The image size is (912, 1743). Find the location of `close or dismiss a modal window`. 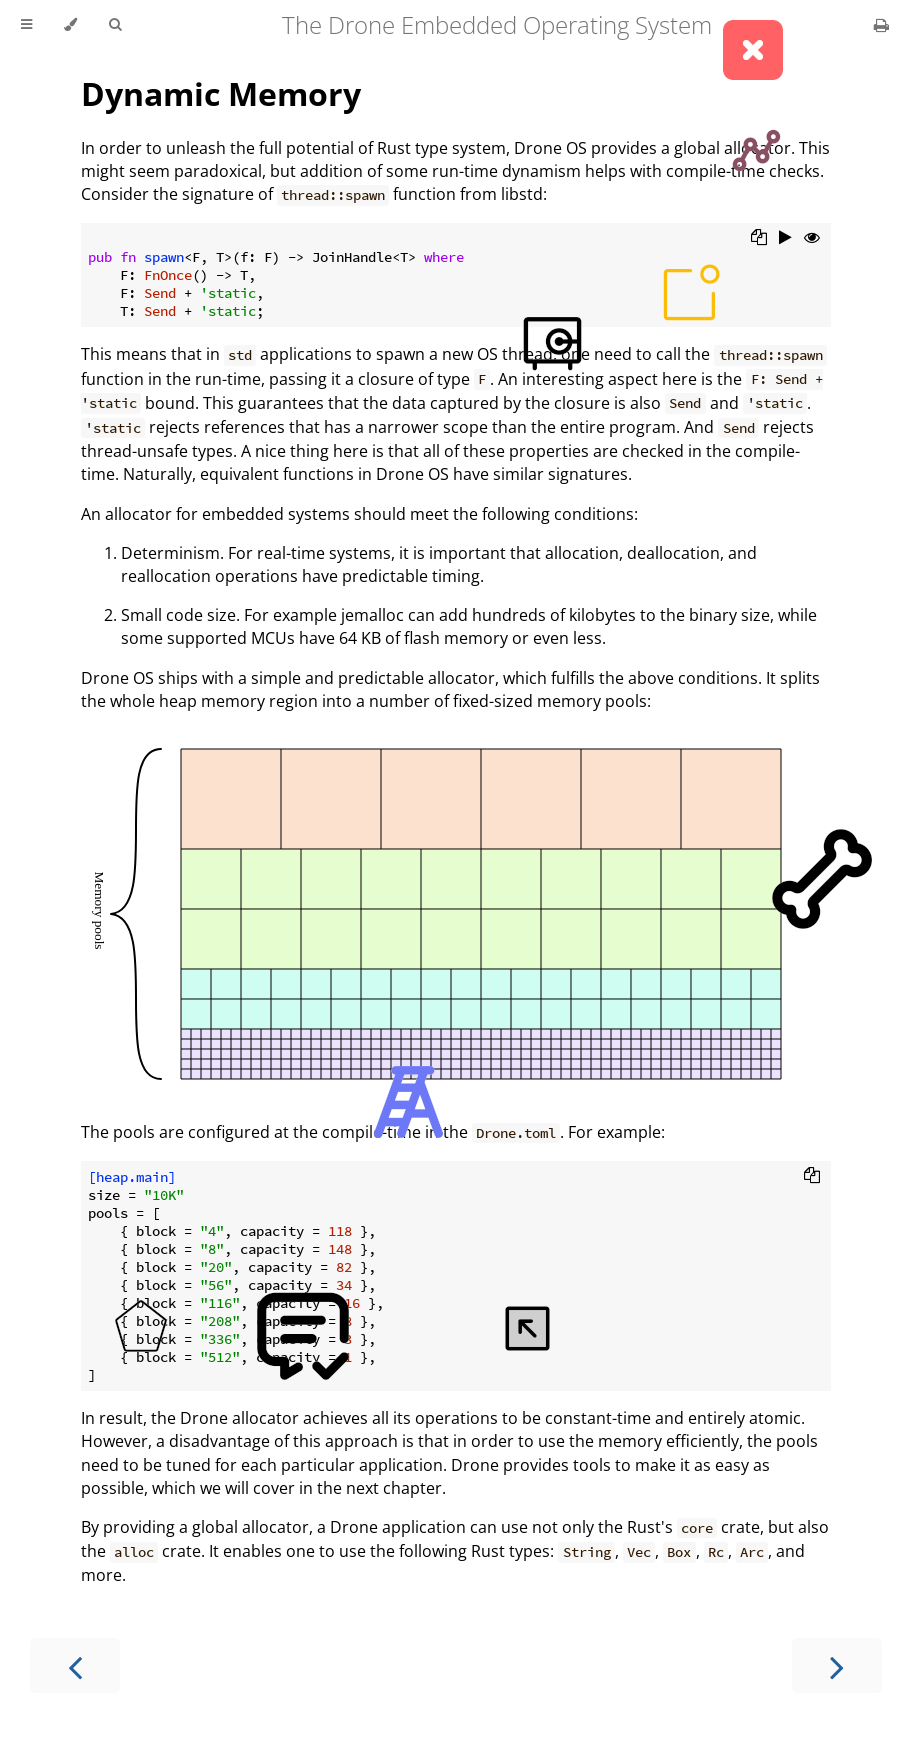

close or dismiss a modal window is located at coordinates (753, 50).